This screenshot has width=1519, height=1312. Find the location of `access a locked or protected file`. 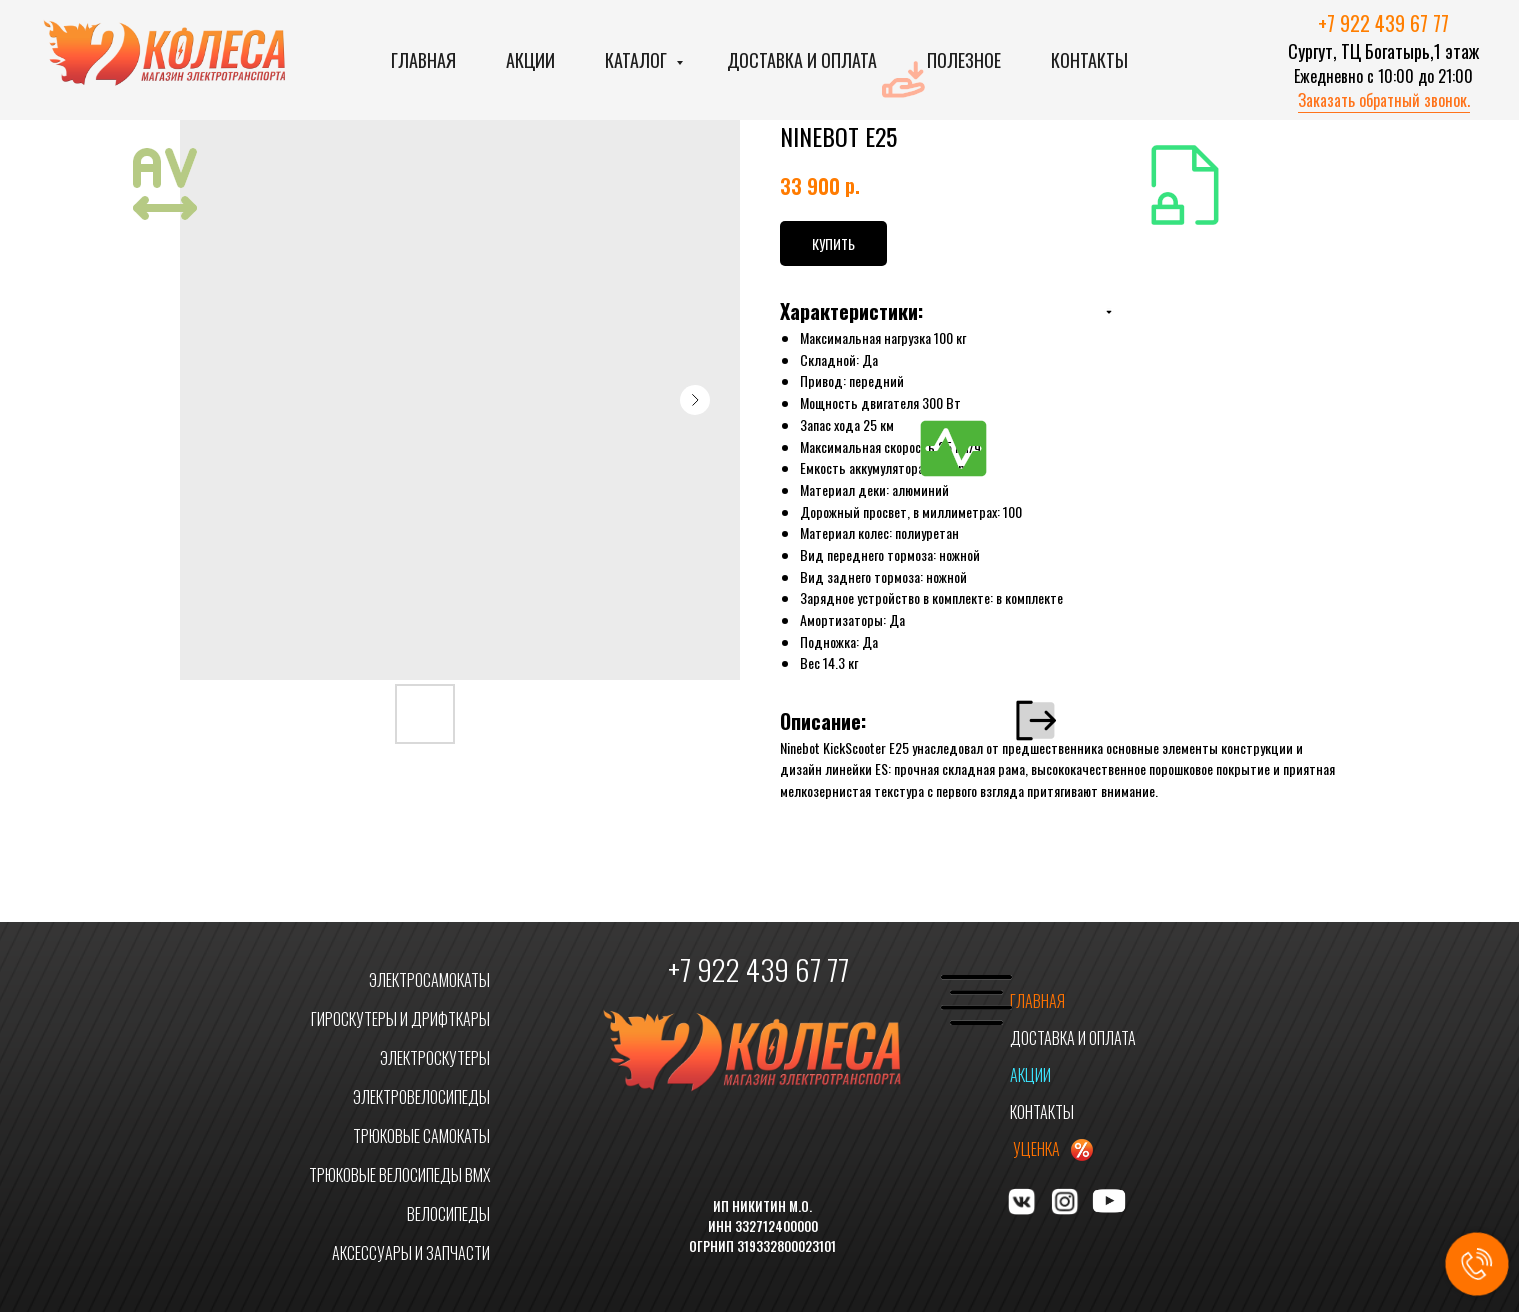

access a locked or protected file is located at coordinates (1185, 185).